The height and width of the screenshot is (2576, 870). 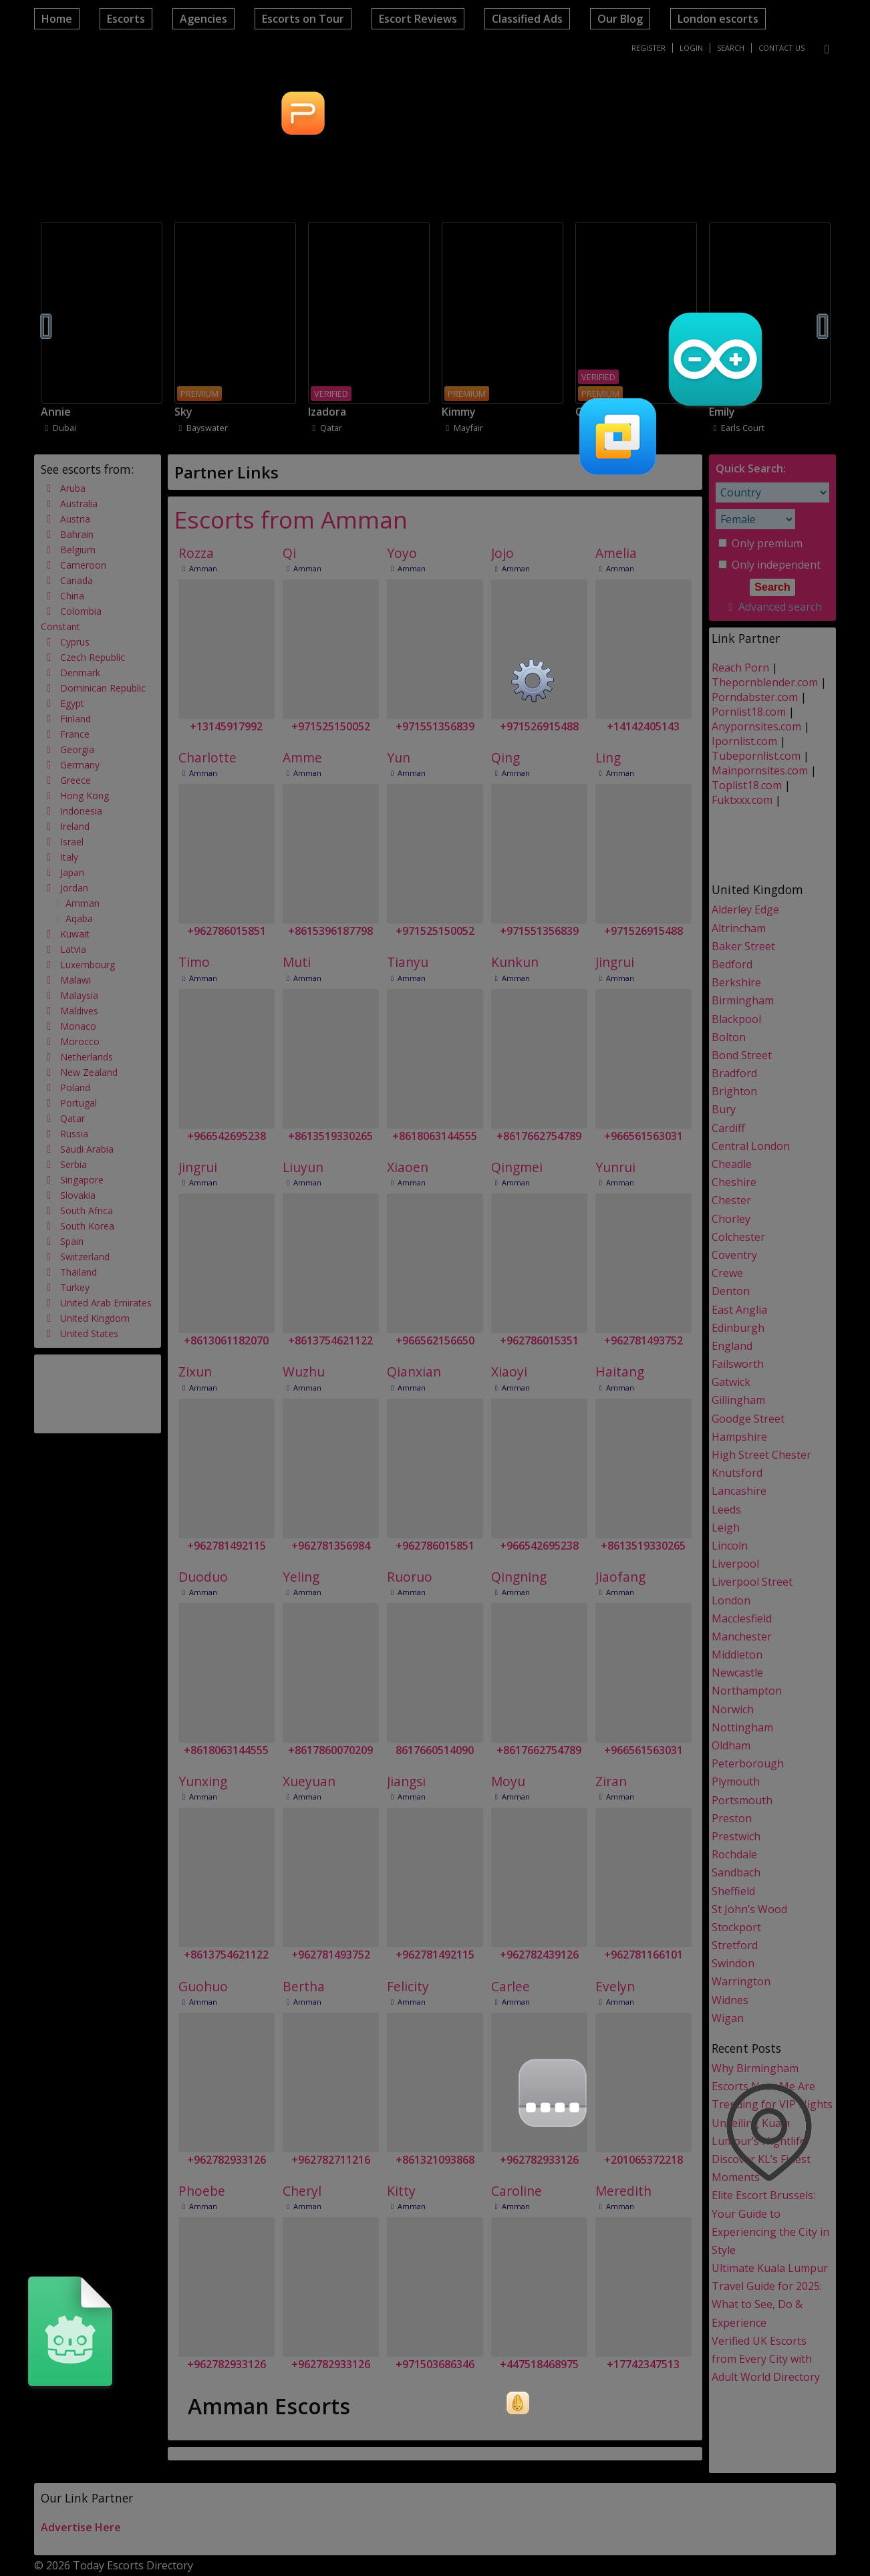 I want to click on a godot shader file, so click(x=70, y=2333).